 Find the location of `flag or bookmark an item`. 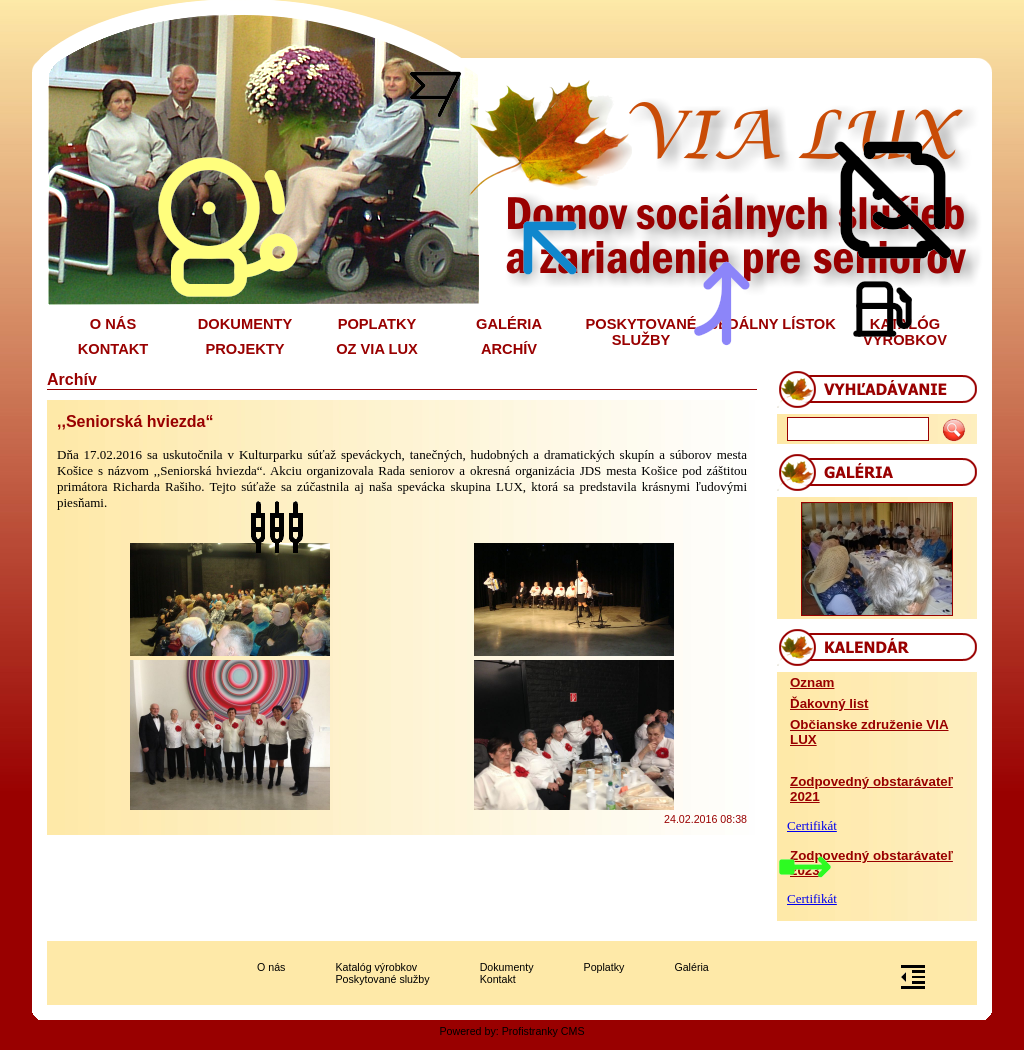

flag or bookmark an item is located at coordinates (433, 91).